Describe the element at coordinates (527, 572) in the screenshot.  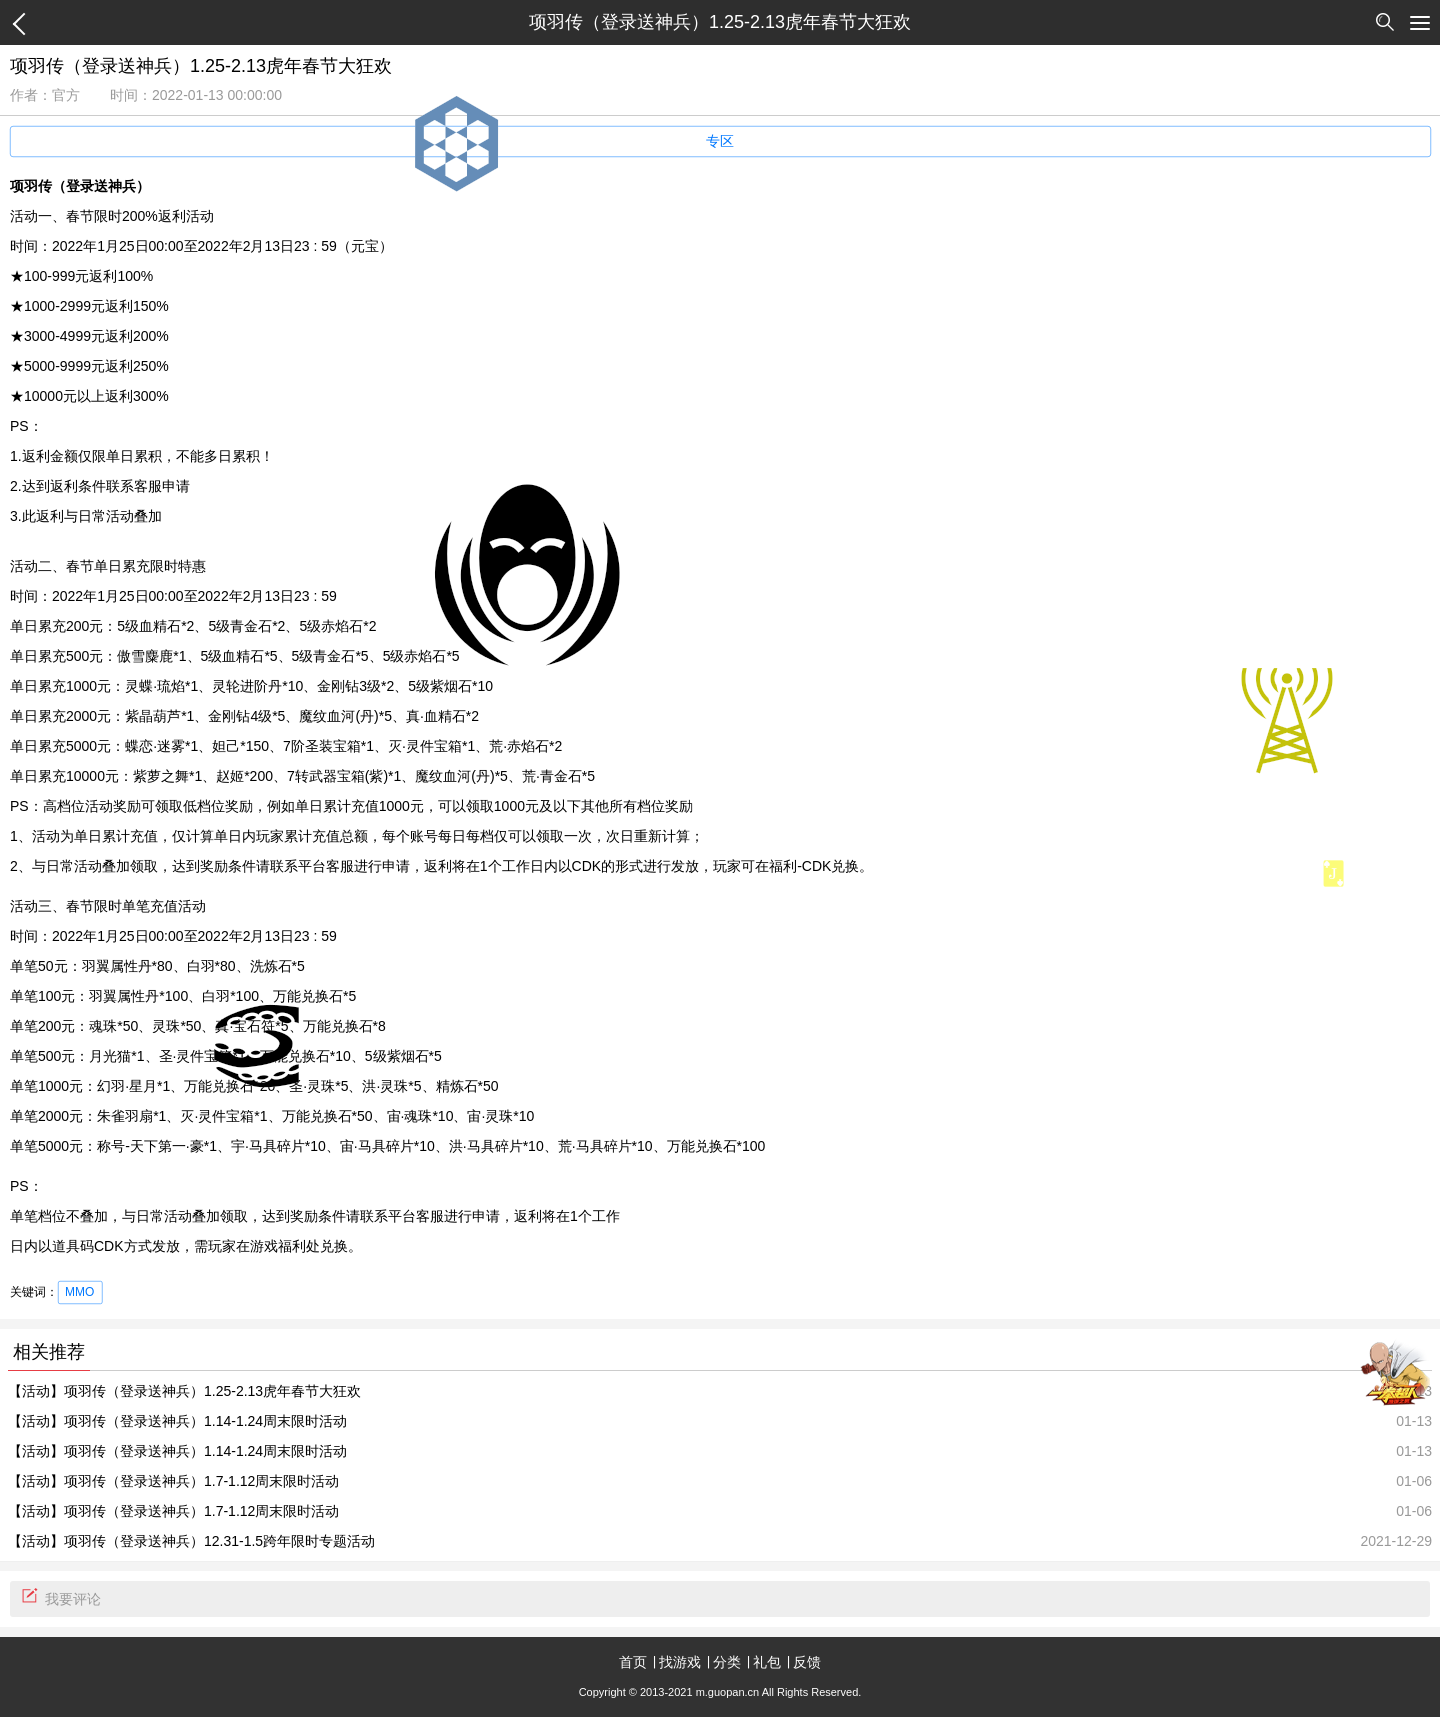
I see `send a voice message or shout` at that location.